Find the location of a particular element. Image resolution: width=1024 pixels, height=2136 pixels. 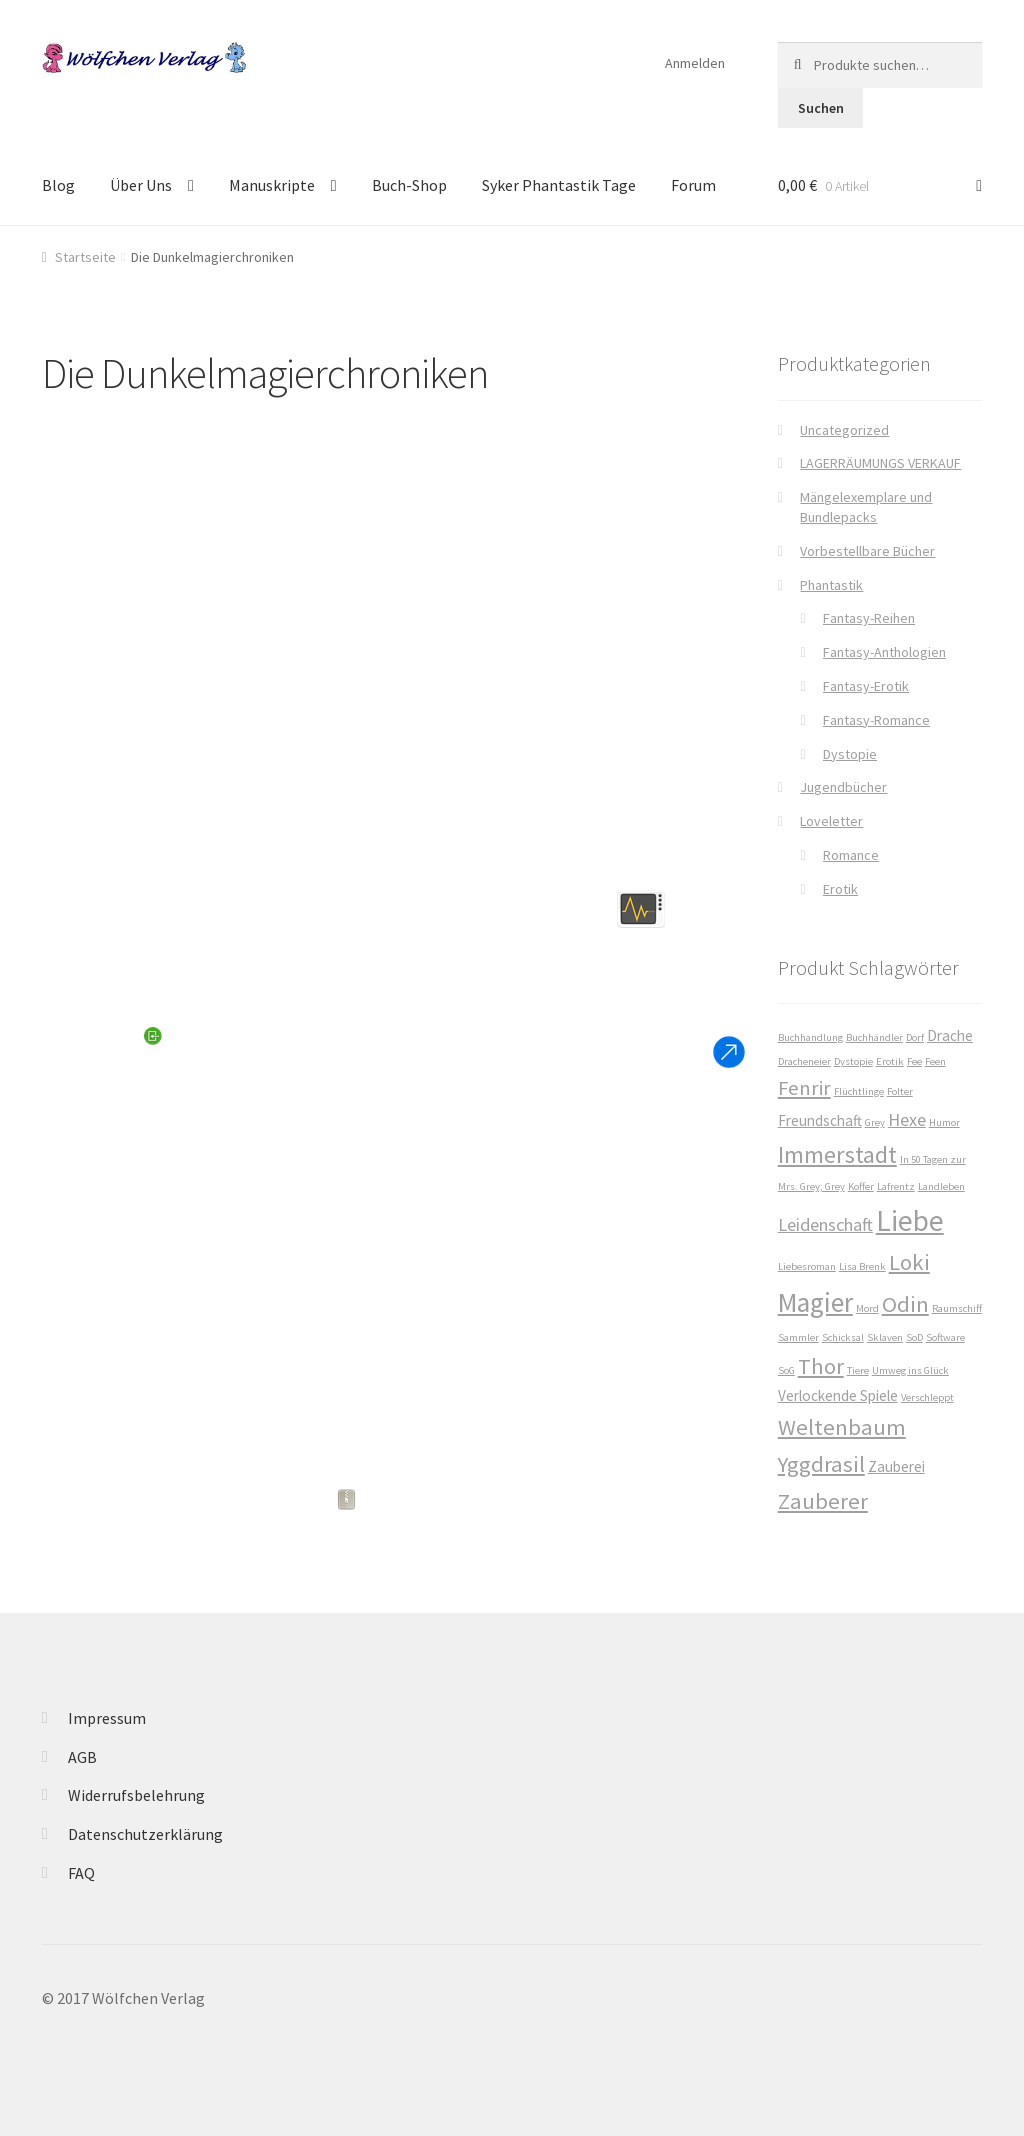

log out of your account is located at coordinates (153, 1036).